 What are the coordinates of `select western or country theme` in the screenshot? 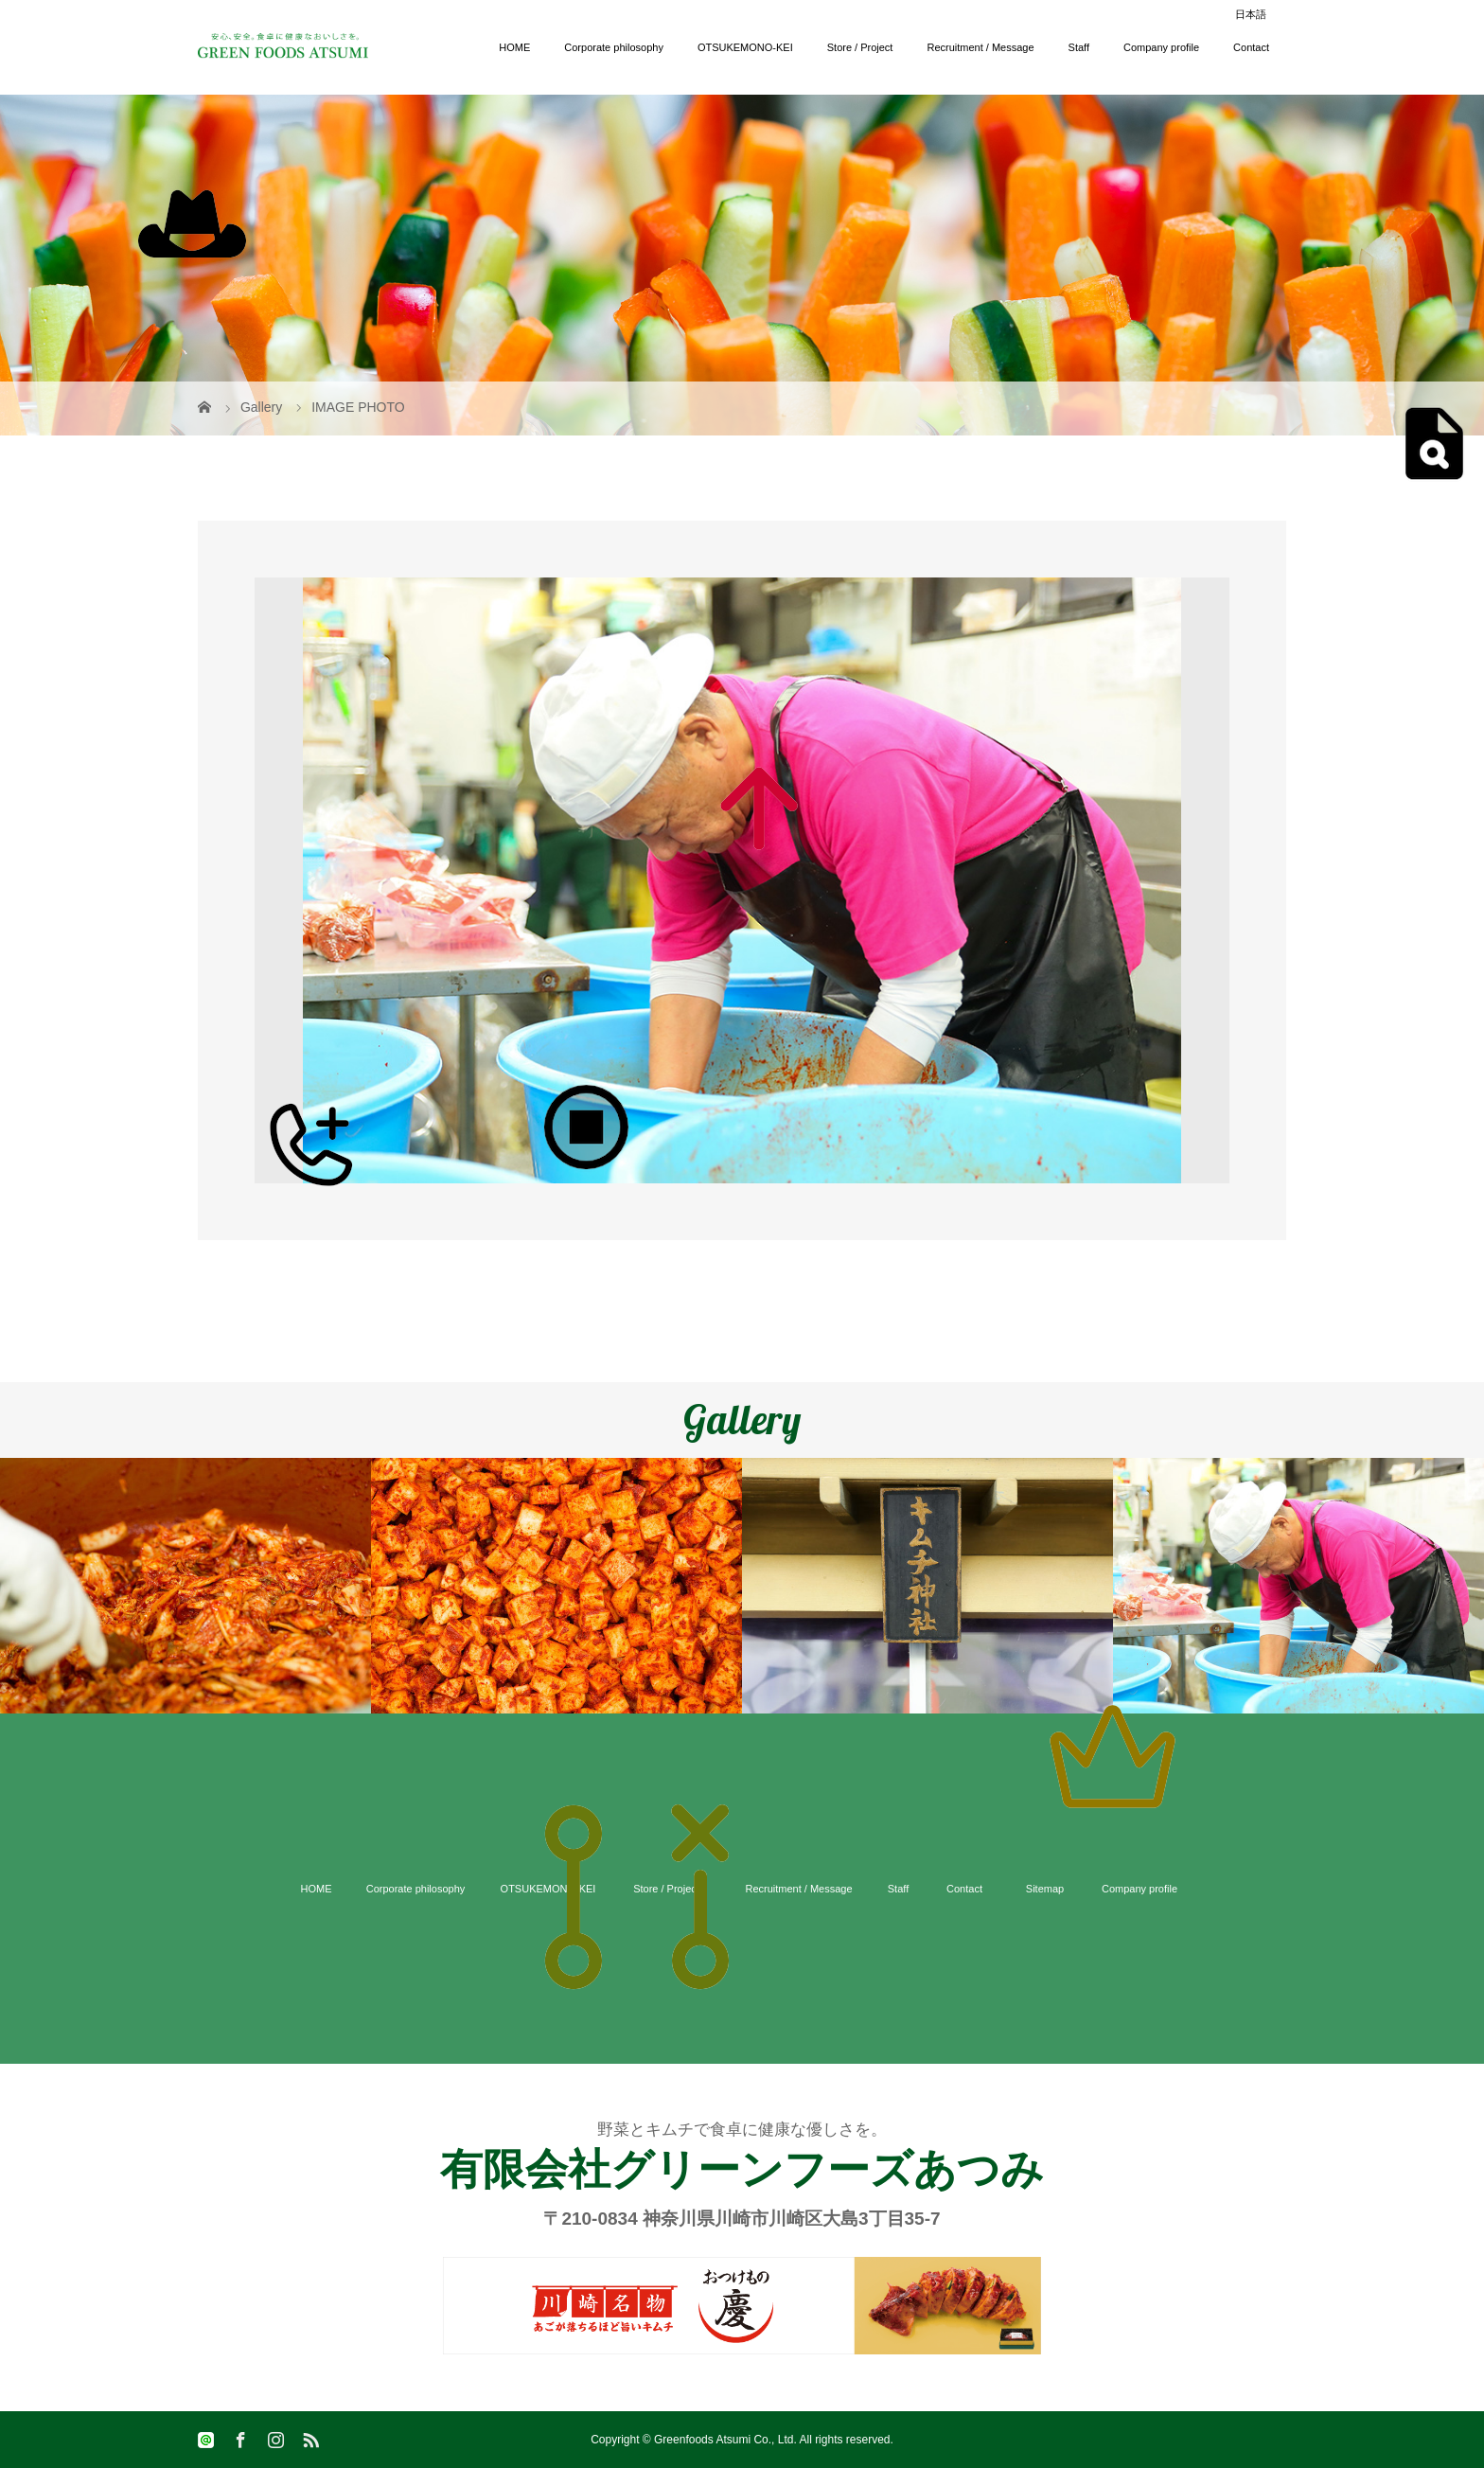 It's located at (192, 227).